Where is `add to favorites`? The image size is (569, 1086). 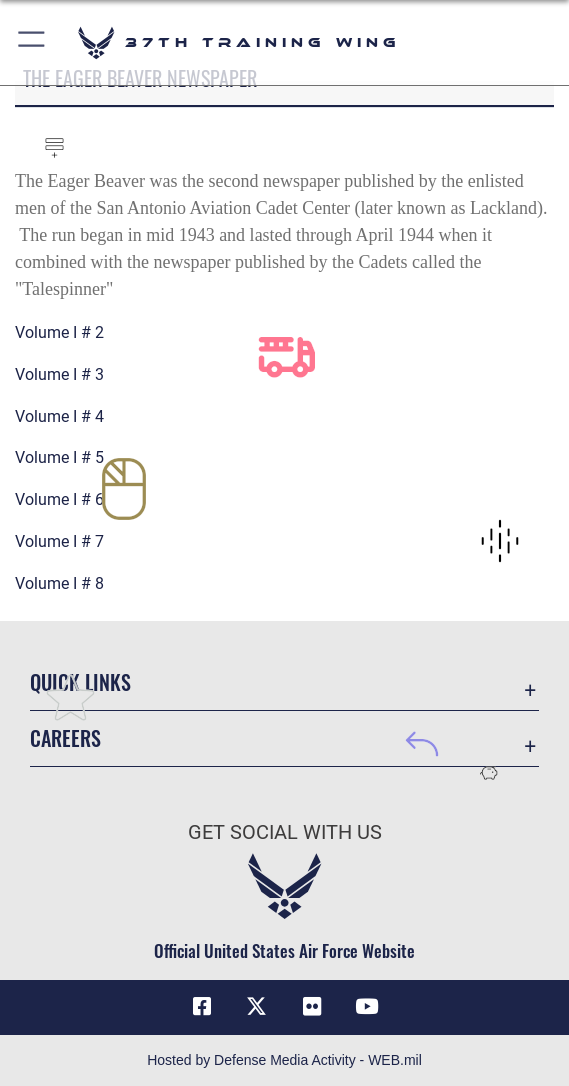 add to favorites is located at coordinates (70, 698).